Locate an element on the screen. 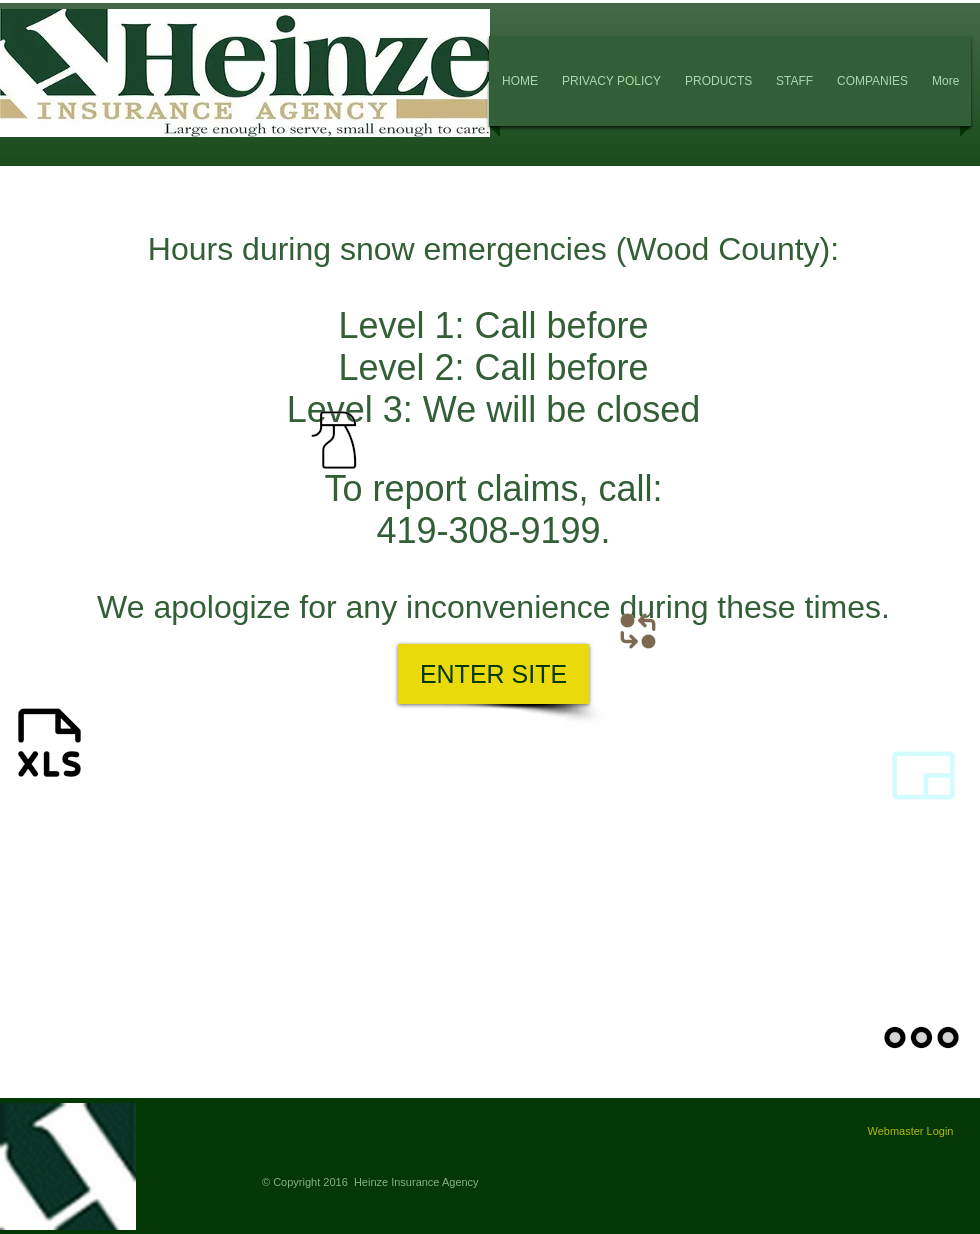 This screenshot has width=980, height=1234. enable picture-in-picture mode is located at coordinates (923, 775).